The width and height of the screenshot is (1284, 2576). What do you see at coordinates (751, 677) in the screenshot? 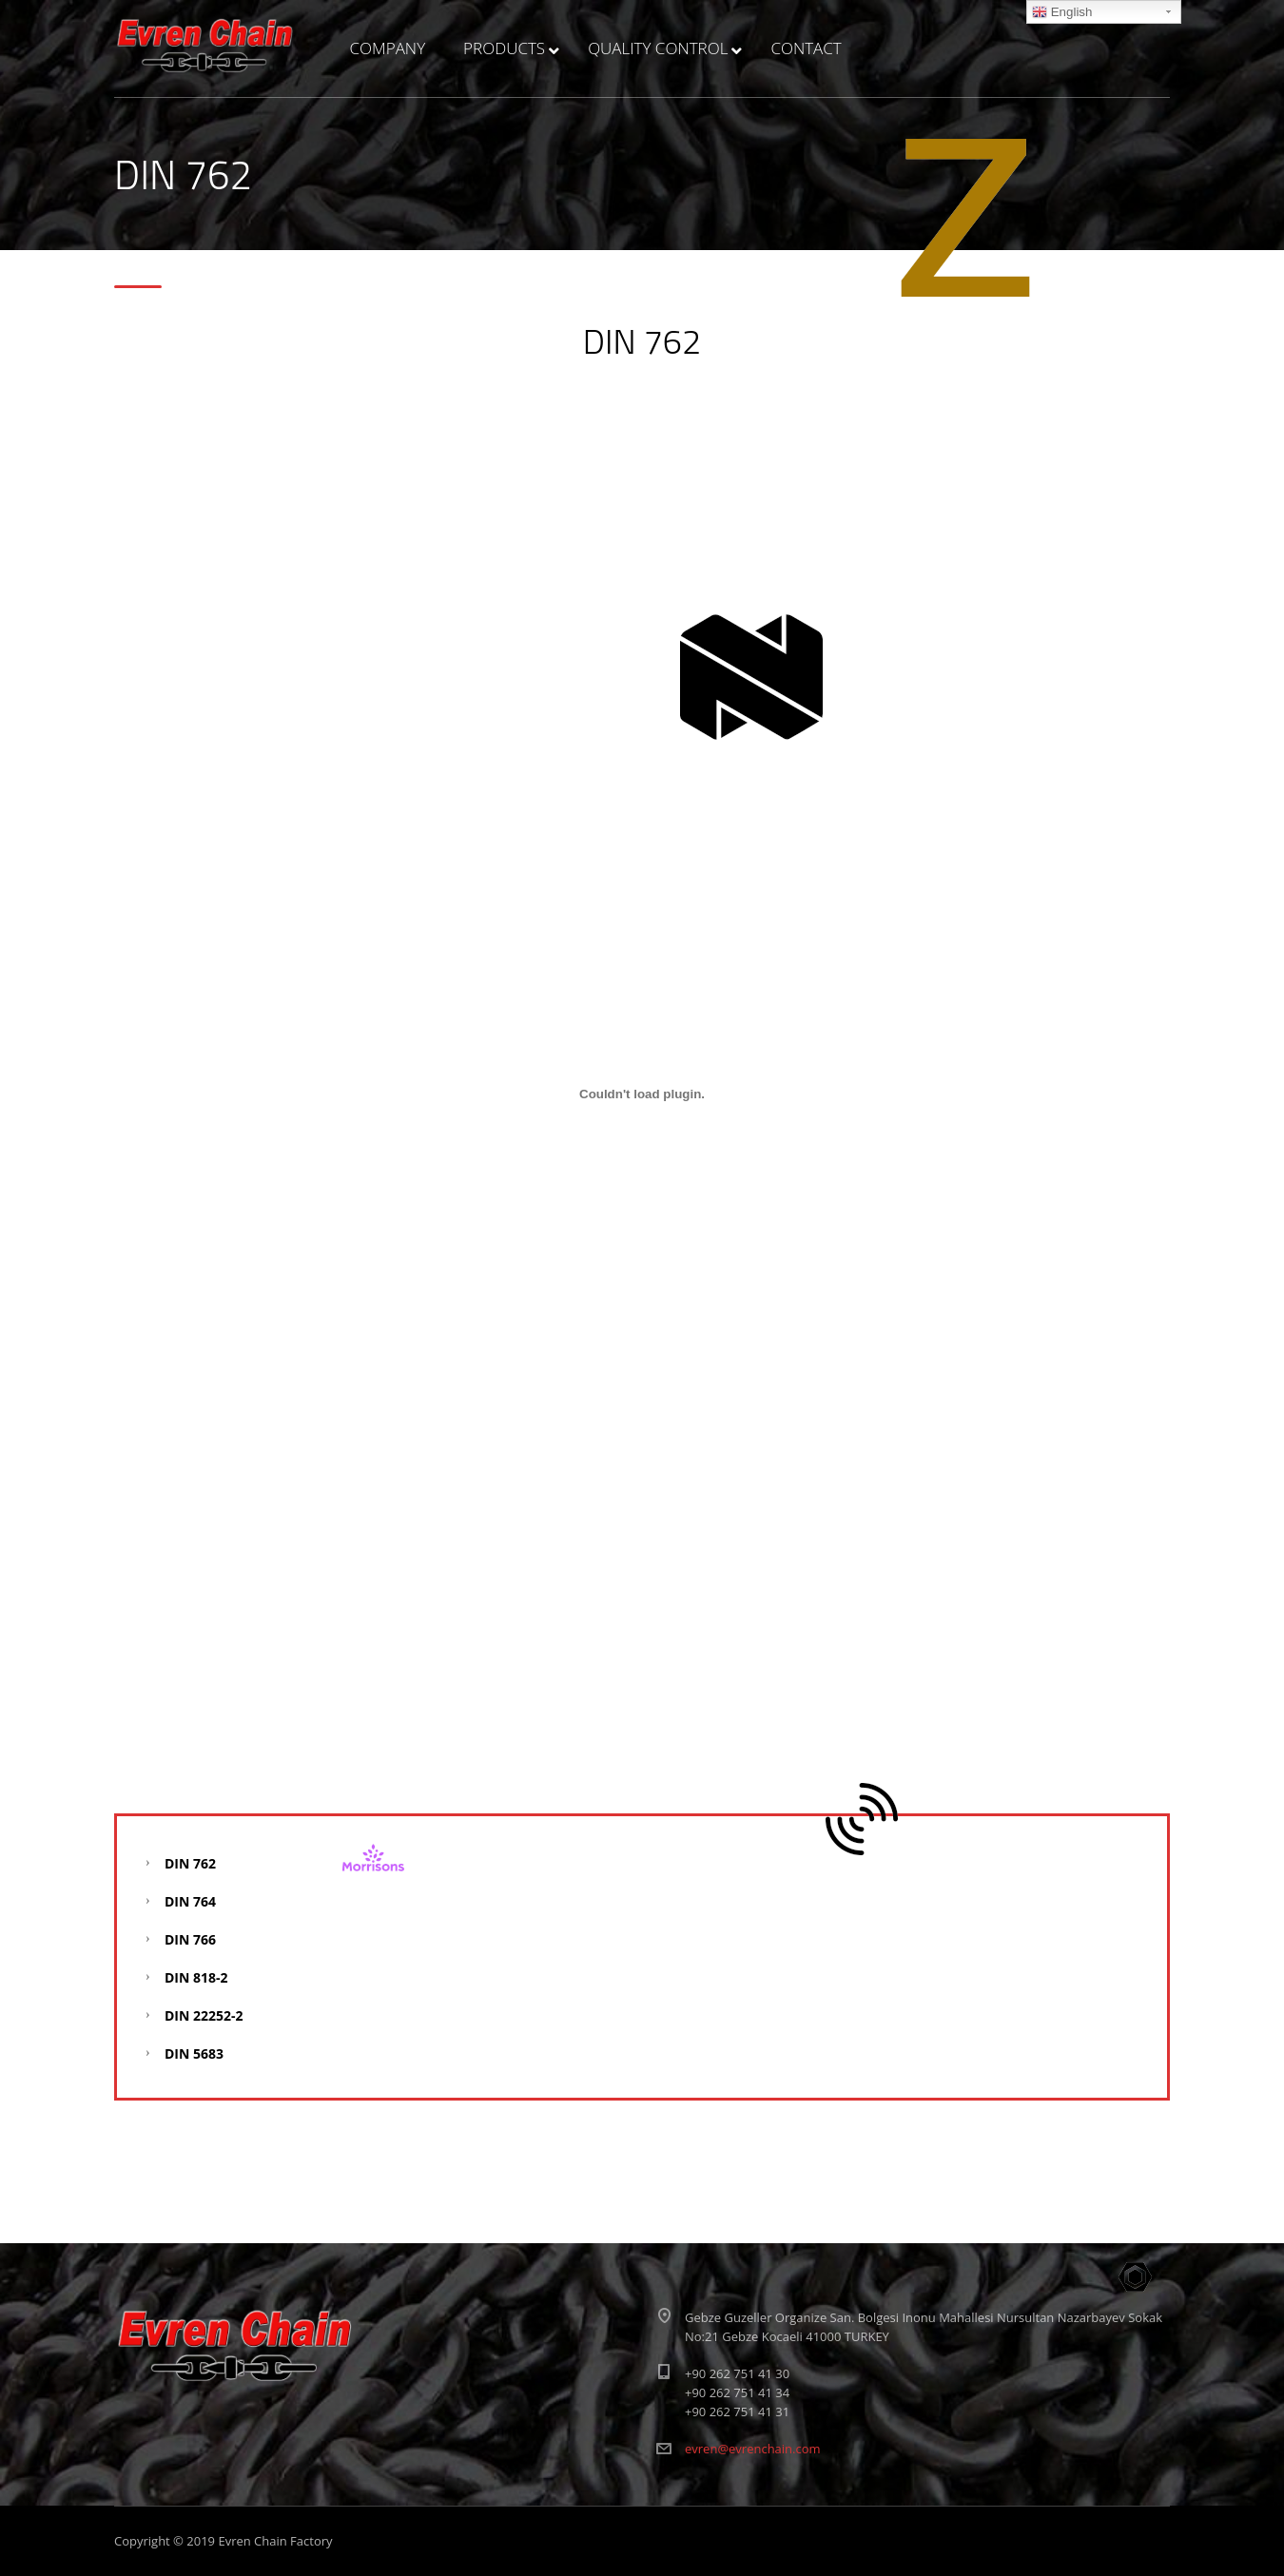
I see `nordic semiconductor company logo` at bounding box center [751, 677].